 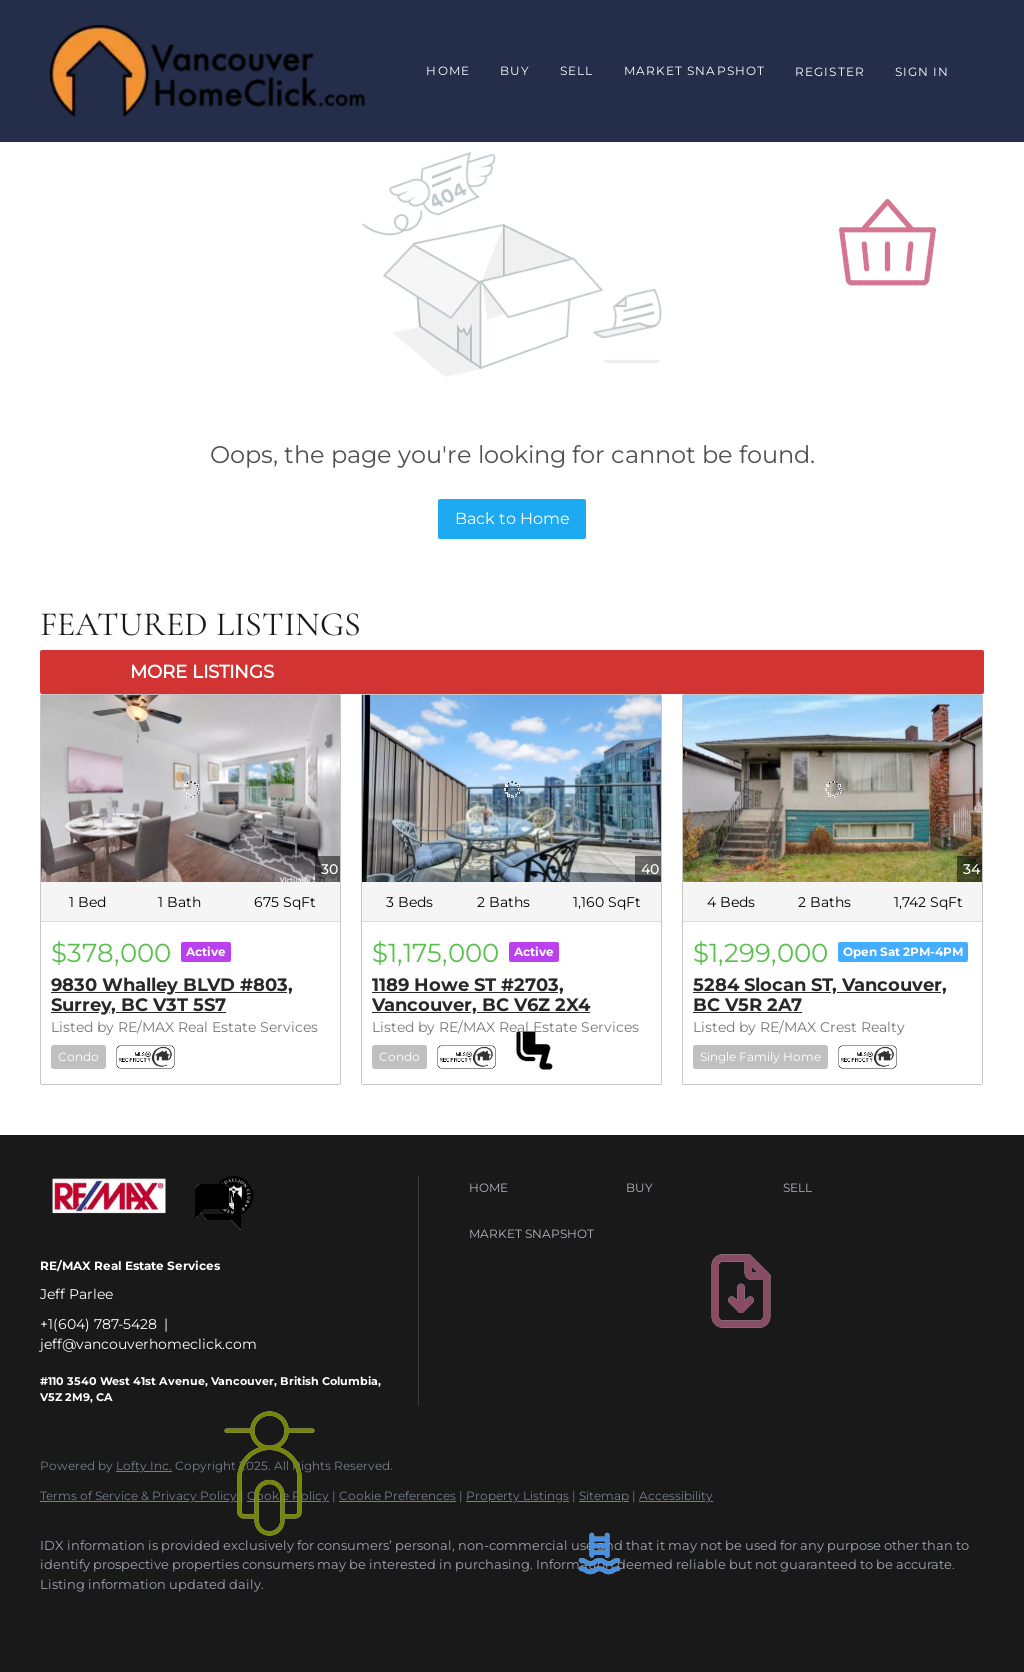 What do you see at coordinates (741, 1291) in the screenshot?
I see `download a file to your device` at bounding box center [741, 1291].